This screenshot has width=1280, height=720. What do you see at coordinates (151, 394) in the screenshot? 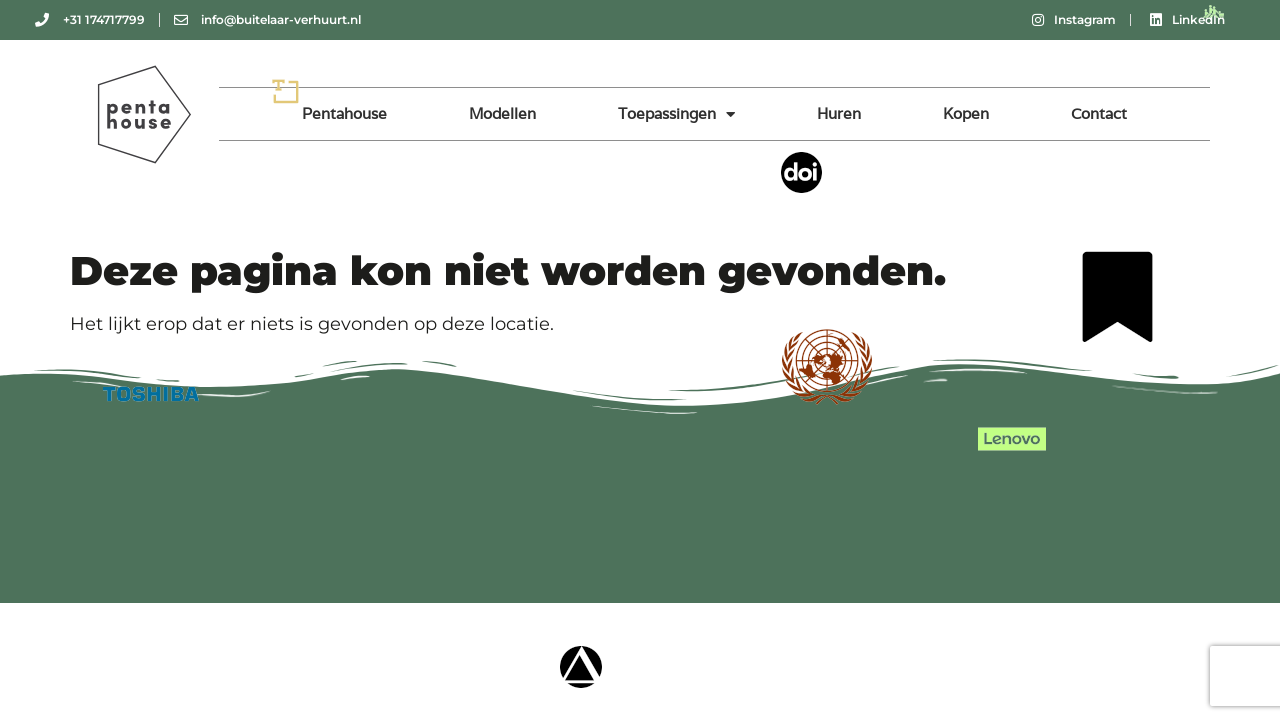
I see `Toshiba brand logo` at bounding box center [151, 394].